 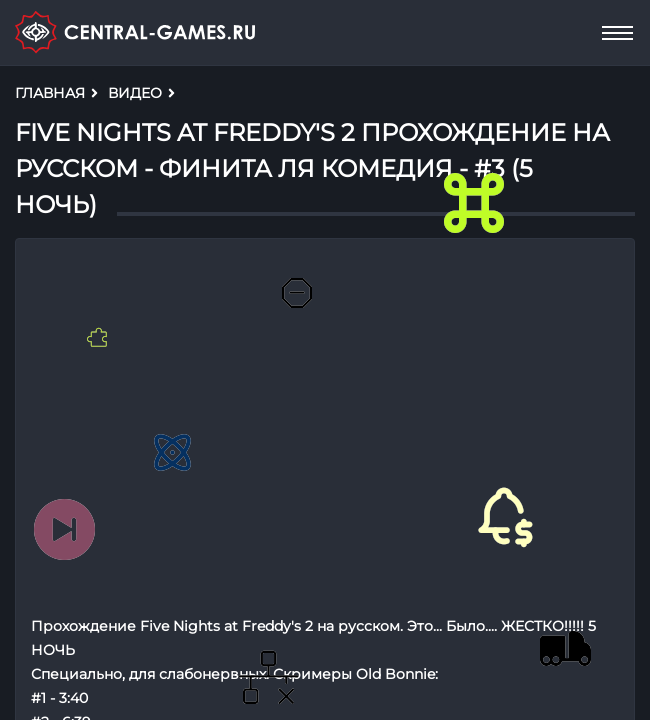 I want to click on indicates blocked or restricted content, so click(x=297, y=293).